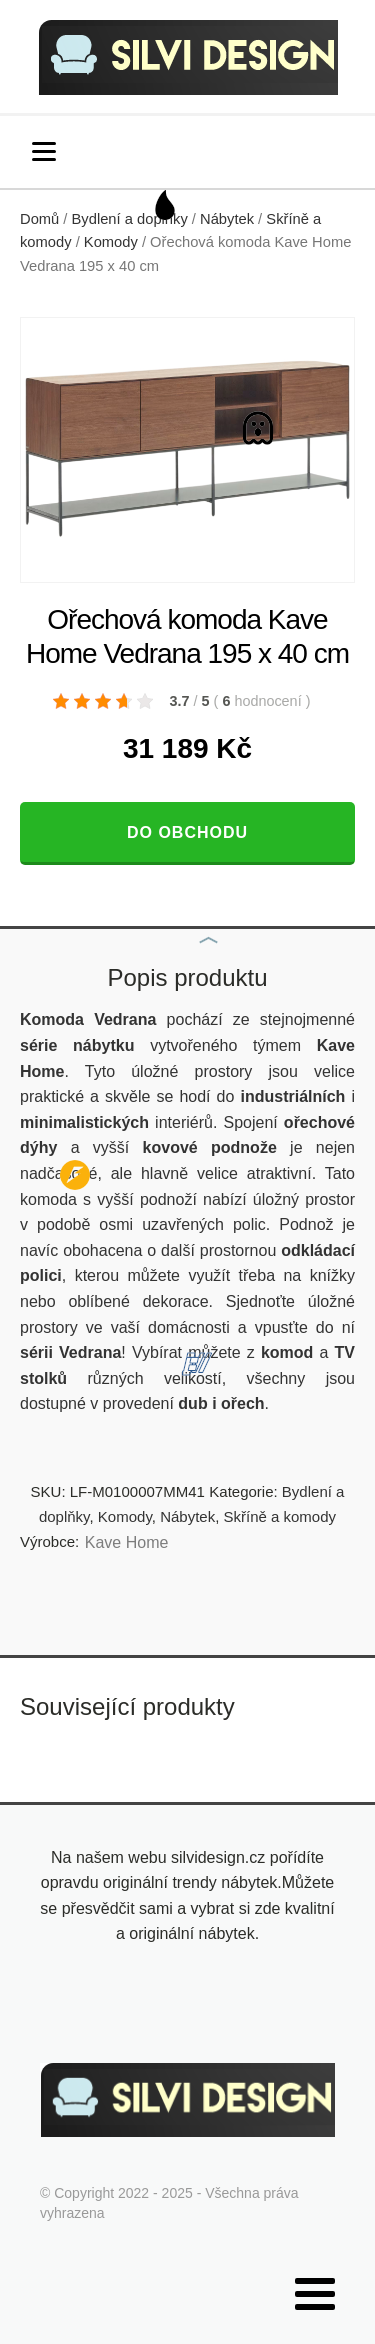 Image resolution: width=375 pixels, height=2344 pixels. I want to click on eclipse jetty web server logo, so click(197, 1364).